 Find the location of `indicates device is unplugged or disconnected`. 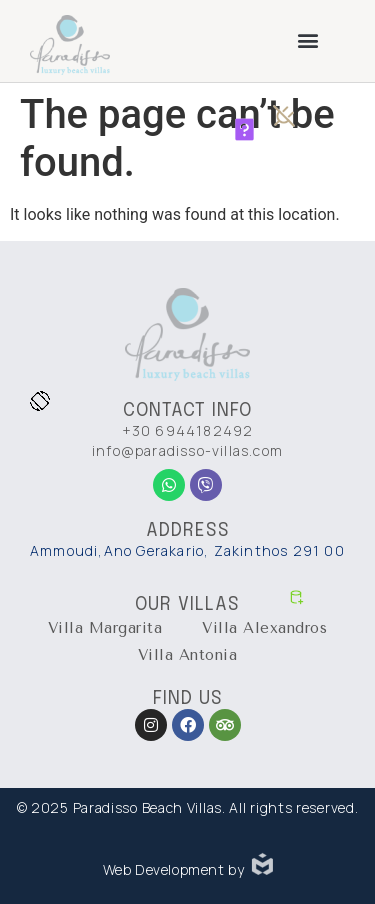

indicates device is unplugged or disconnected is located at coordinates (284, 116).